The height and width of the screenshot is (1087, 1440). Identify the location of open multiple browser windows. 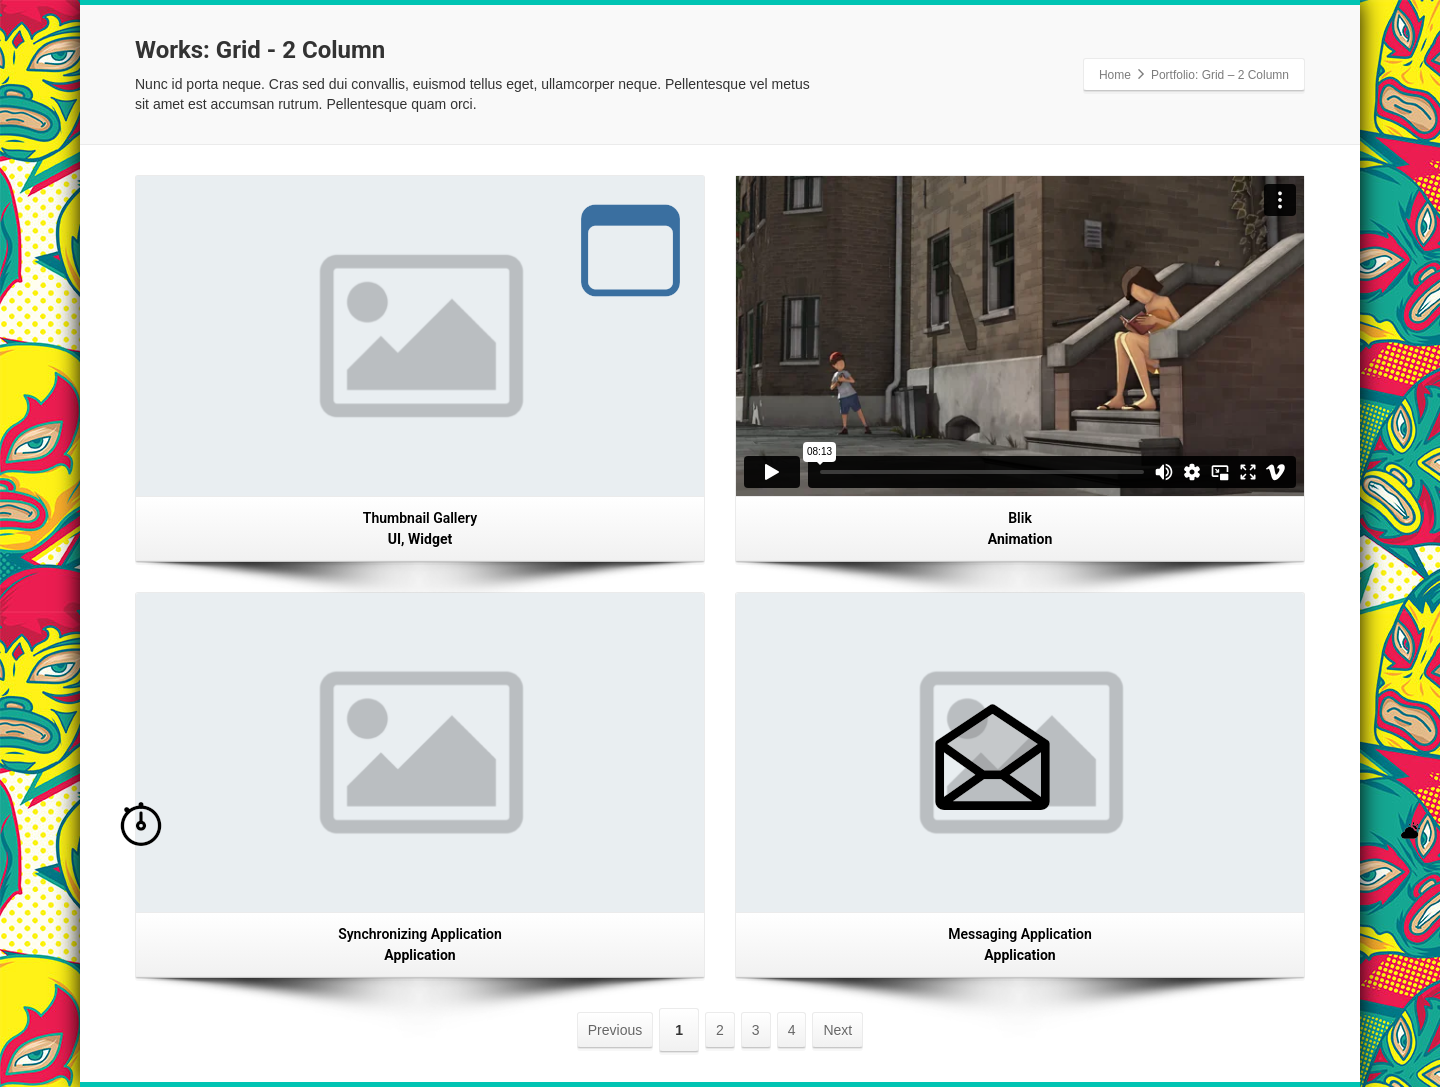
(630, 250).